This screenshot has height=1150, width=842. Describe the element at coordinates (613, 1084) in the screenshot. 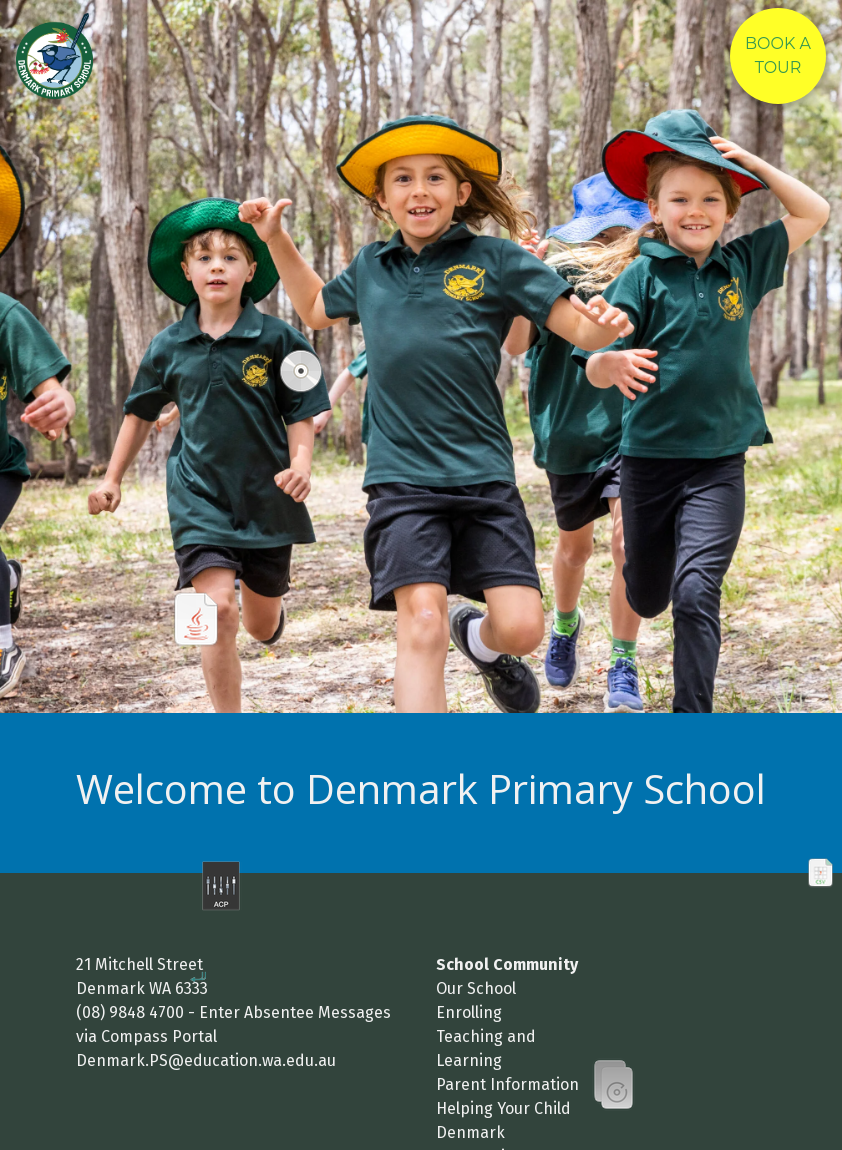

I see `access multiple disk drives or storage devices` at that location.